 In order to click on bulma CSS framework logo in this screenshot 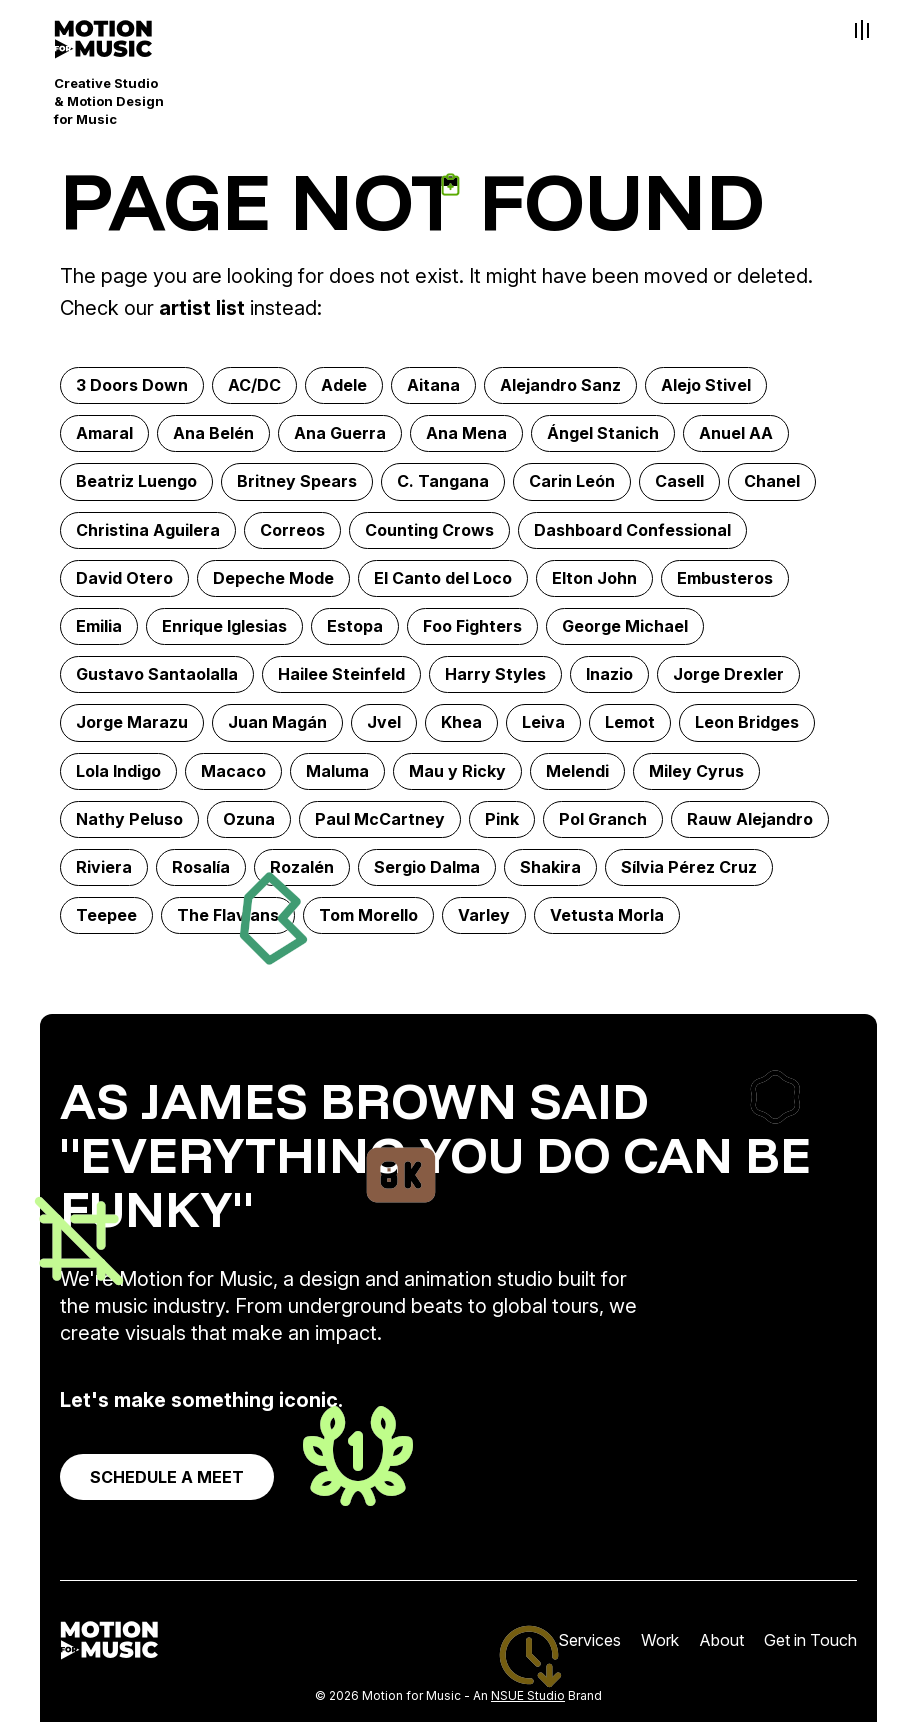, I will do `click(273, 918)`.